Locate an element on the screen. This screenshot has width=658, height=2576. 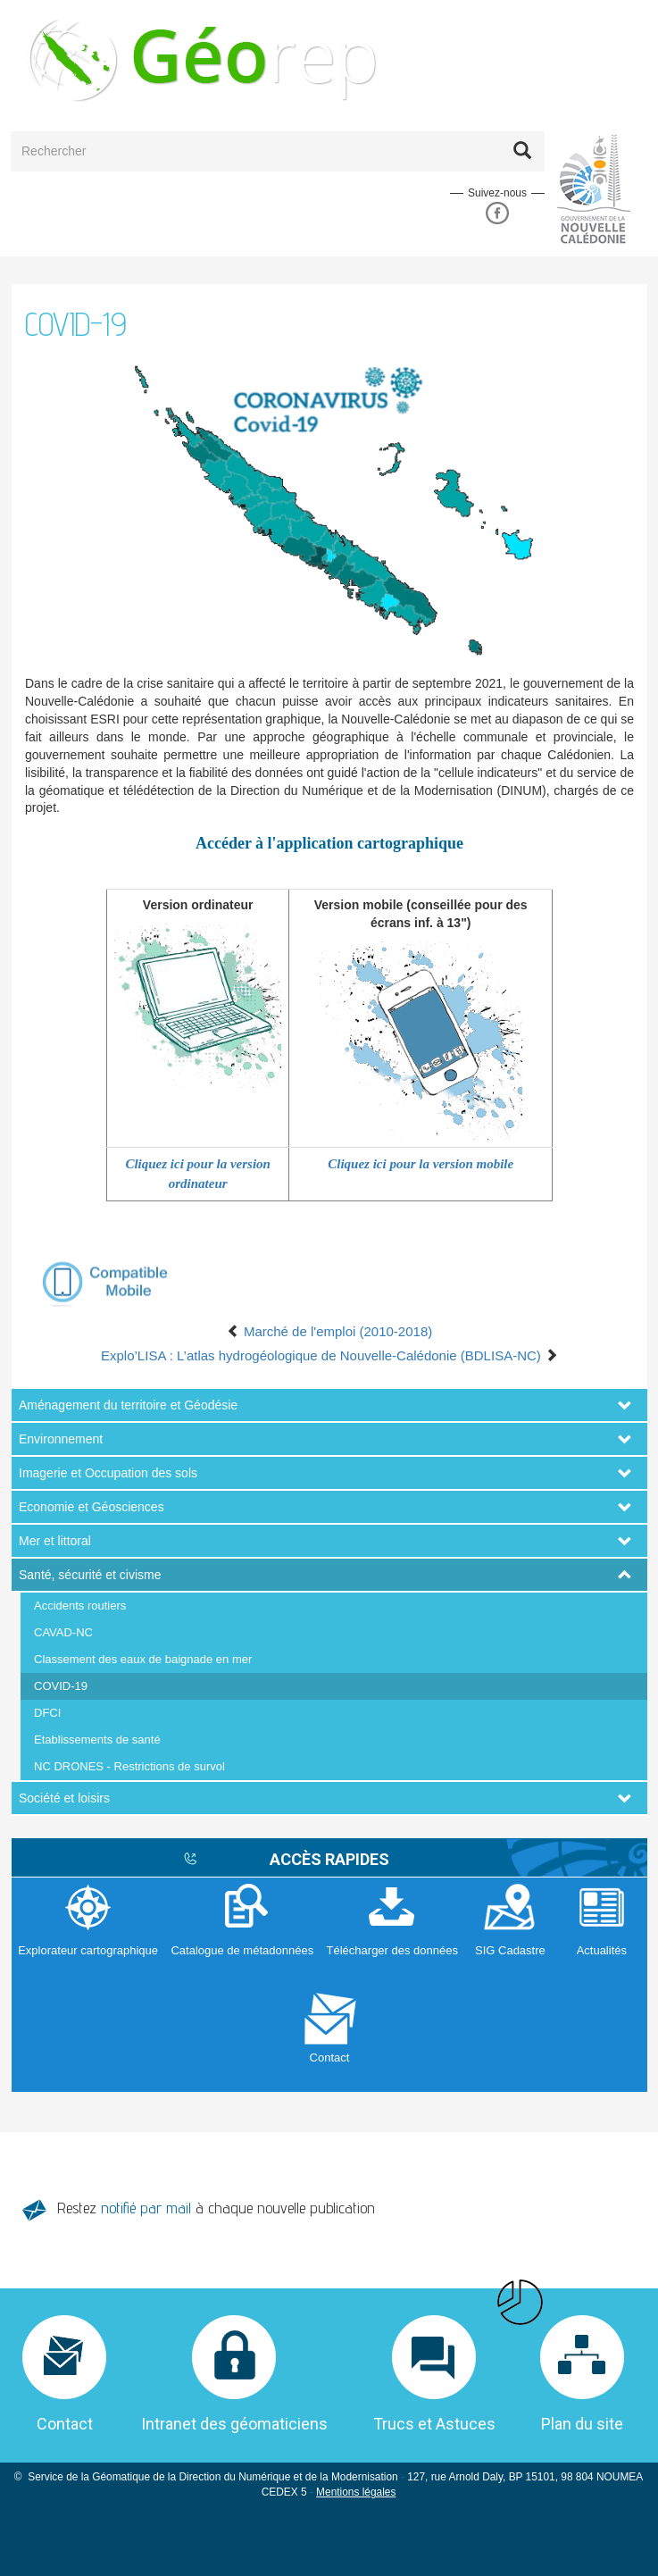
view a segment of analytics data is located at coordinates (520, 2302).